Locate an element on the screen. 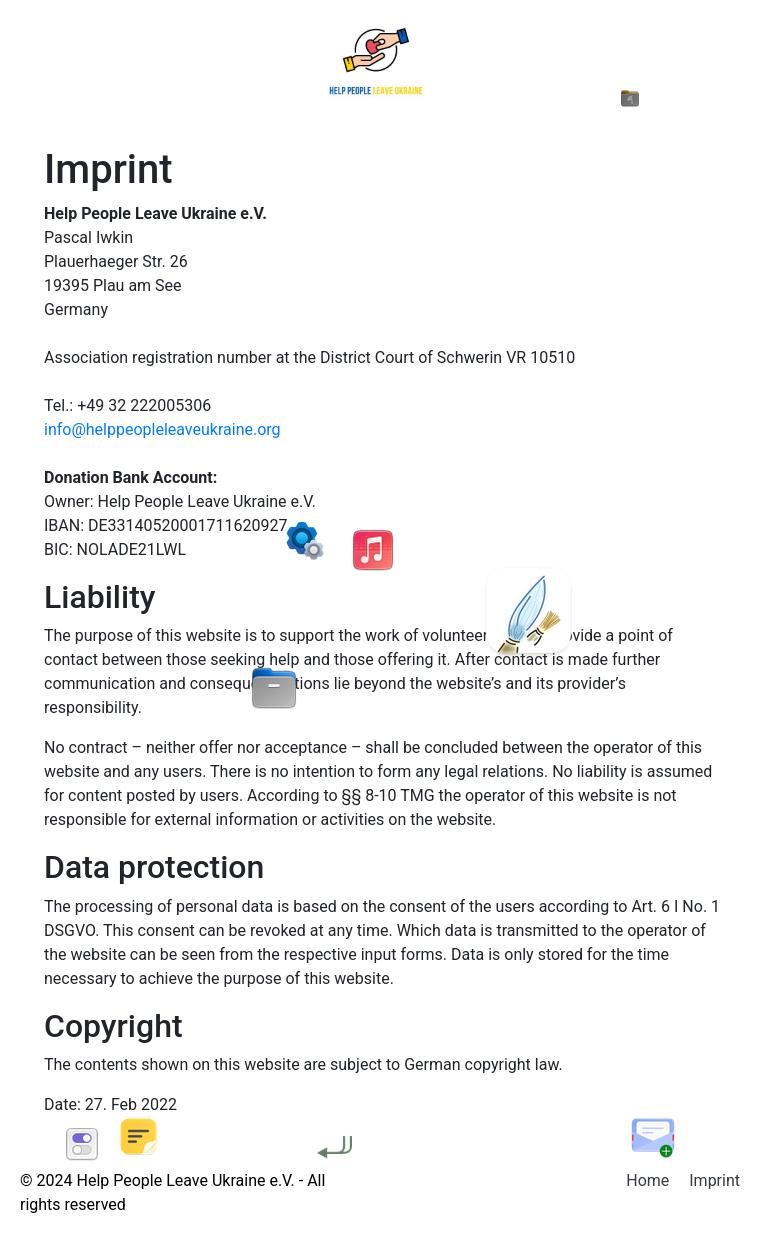 The width and height of the screenshot is (768, 1249). compose a new email message is located at coordinates (653, 1135).